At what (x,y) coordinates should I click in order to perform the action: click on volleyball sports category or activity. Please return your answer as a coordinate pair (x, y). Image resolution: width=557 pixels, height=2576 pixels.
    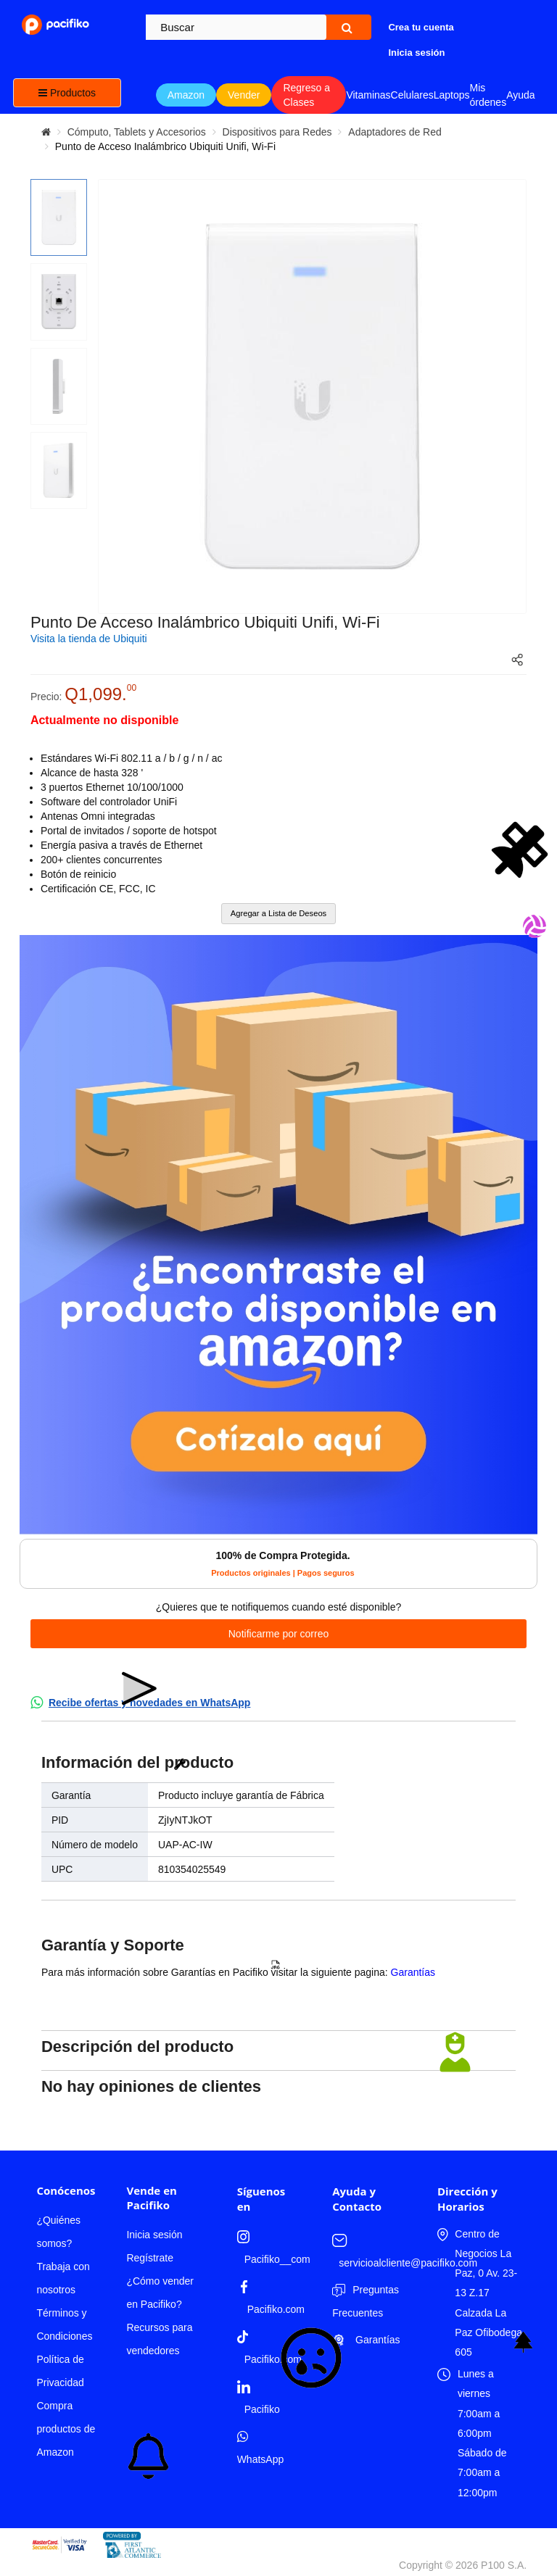
    Looking at the image, I should click on (535, 926).